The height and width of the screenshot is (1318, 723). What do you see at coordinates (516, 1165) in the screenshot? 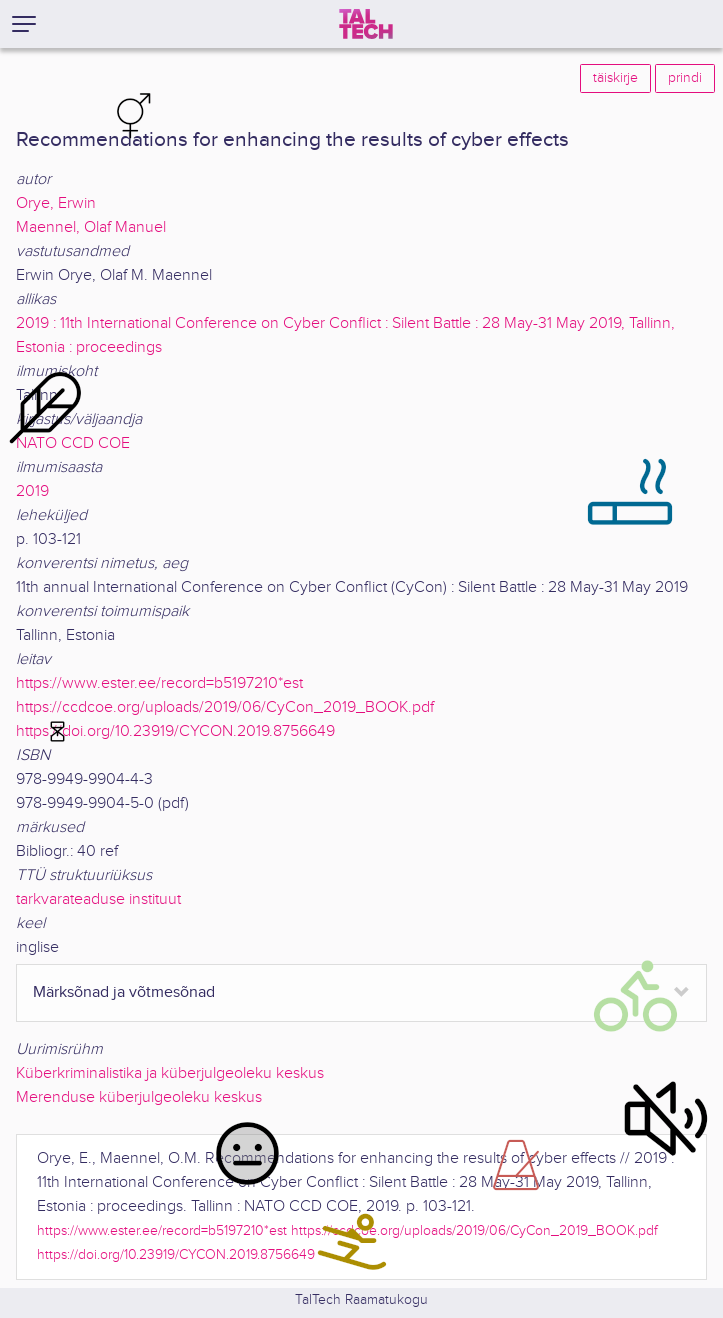
I see `access metronome or tempo settings` at bounding box center [516, 1165].